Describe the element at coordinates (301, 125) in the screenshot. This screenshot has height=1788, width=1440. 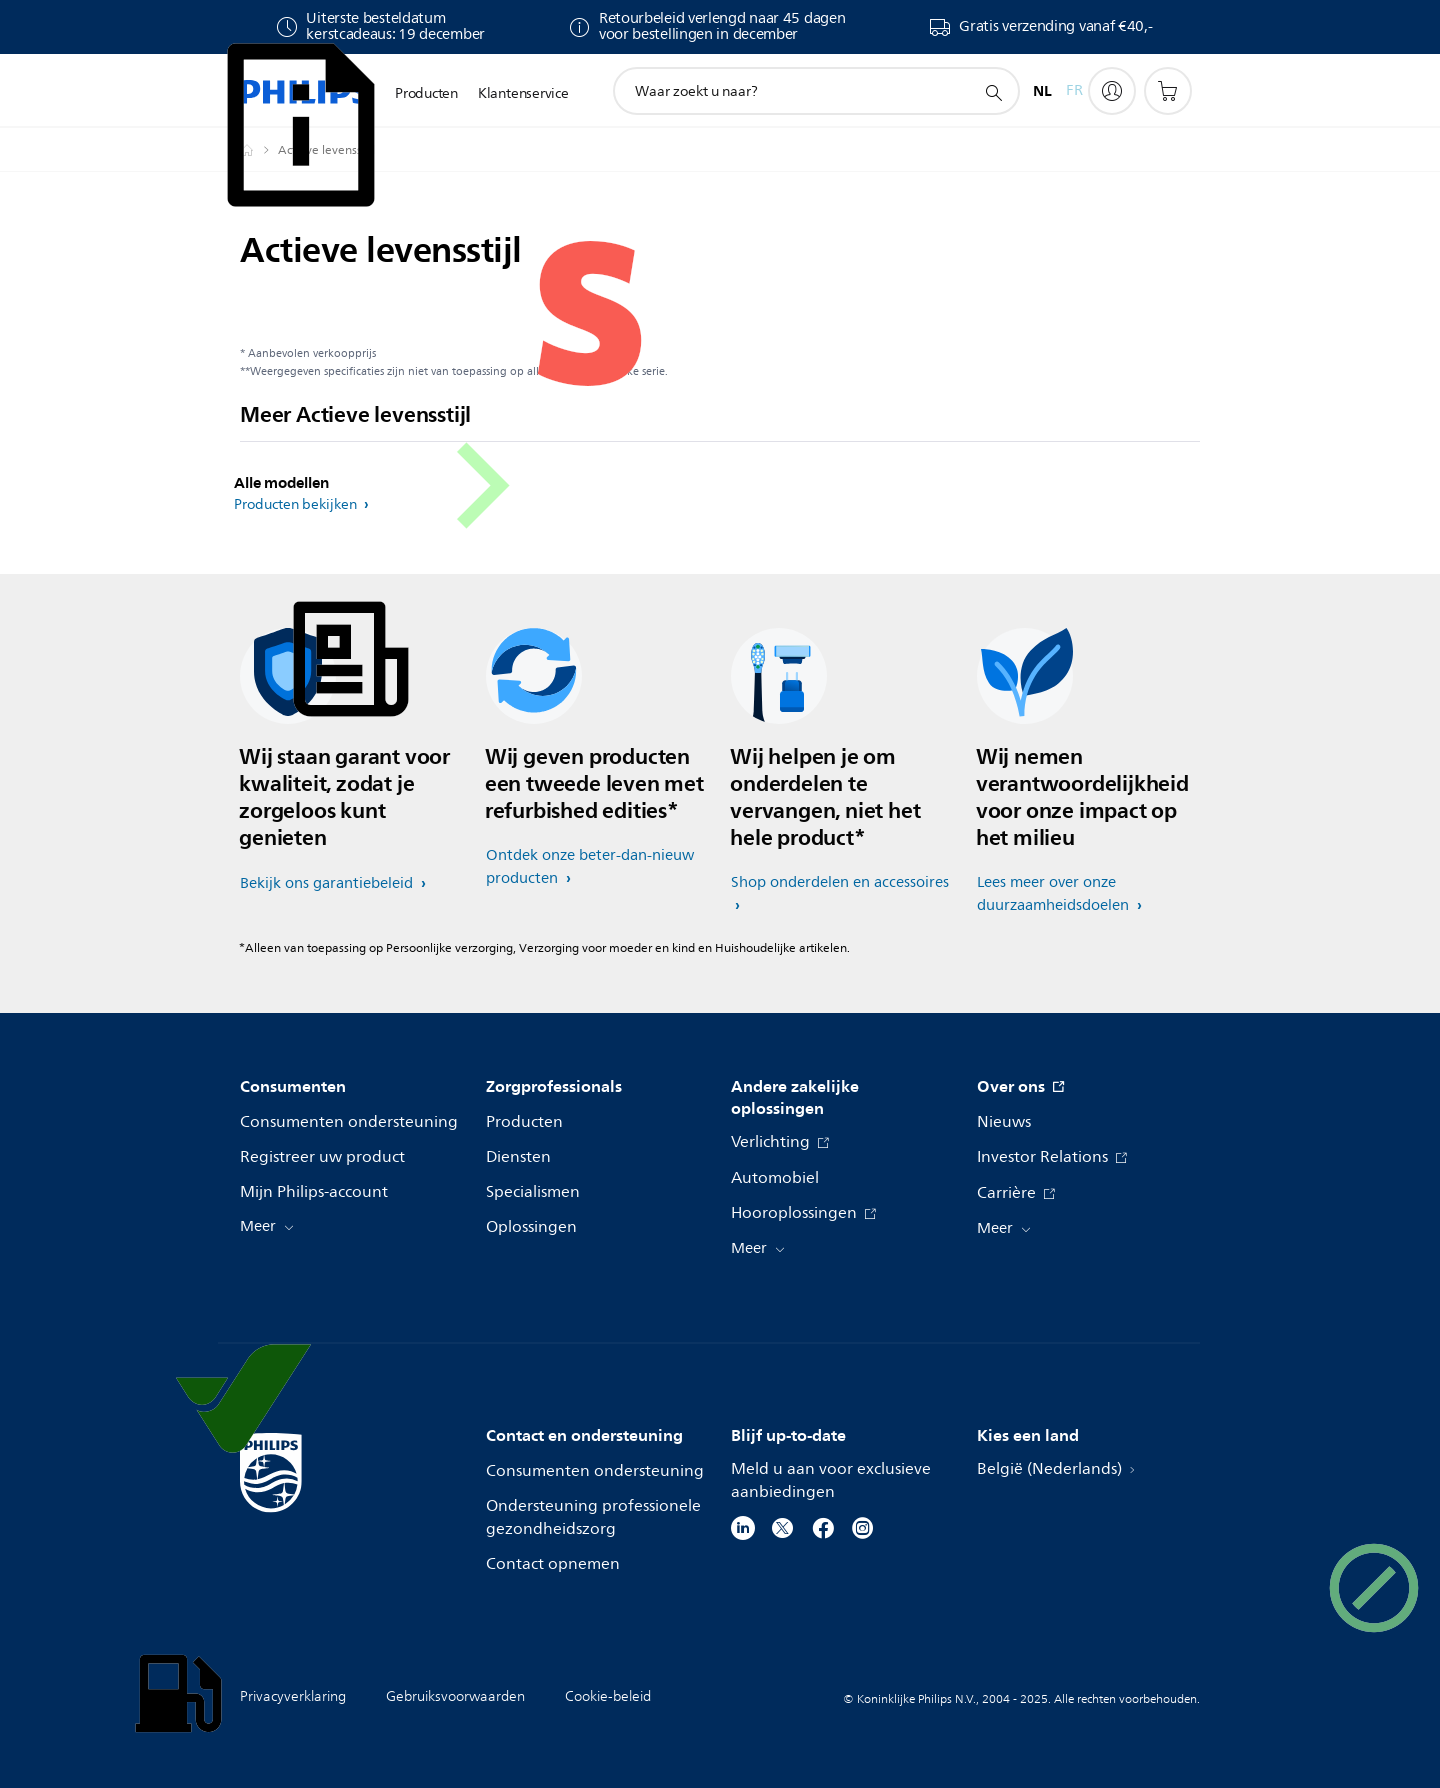
I see `view file details or properties` at that location.